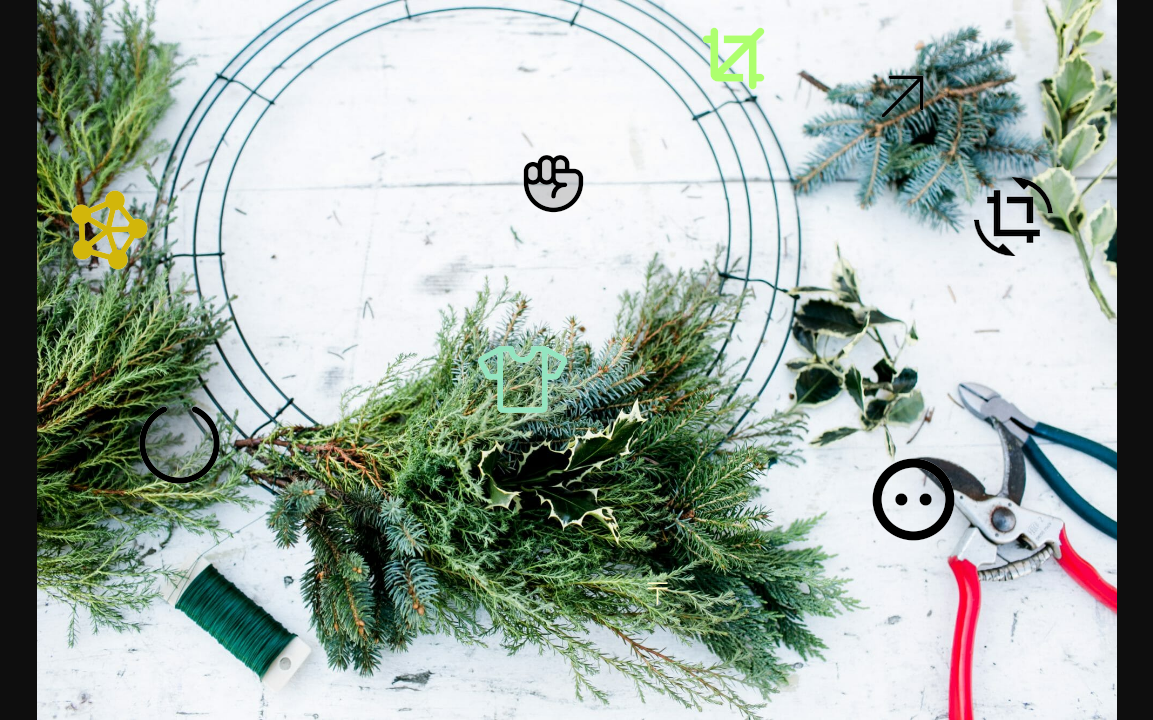 This screenshot has width=1153, height=720. Describe the element at coordinates (902, 96) in the screenshot. I see `open link in new tab or window` at that location.